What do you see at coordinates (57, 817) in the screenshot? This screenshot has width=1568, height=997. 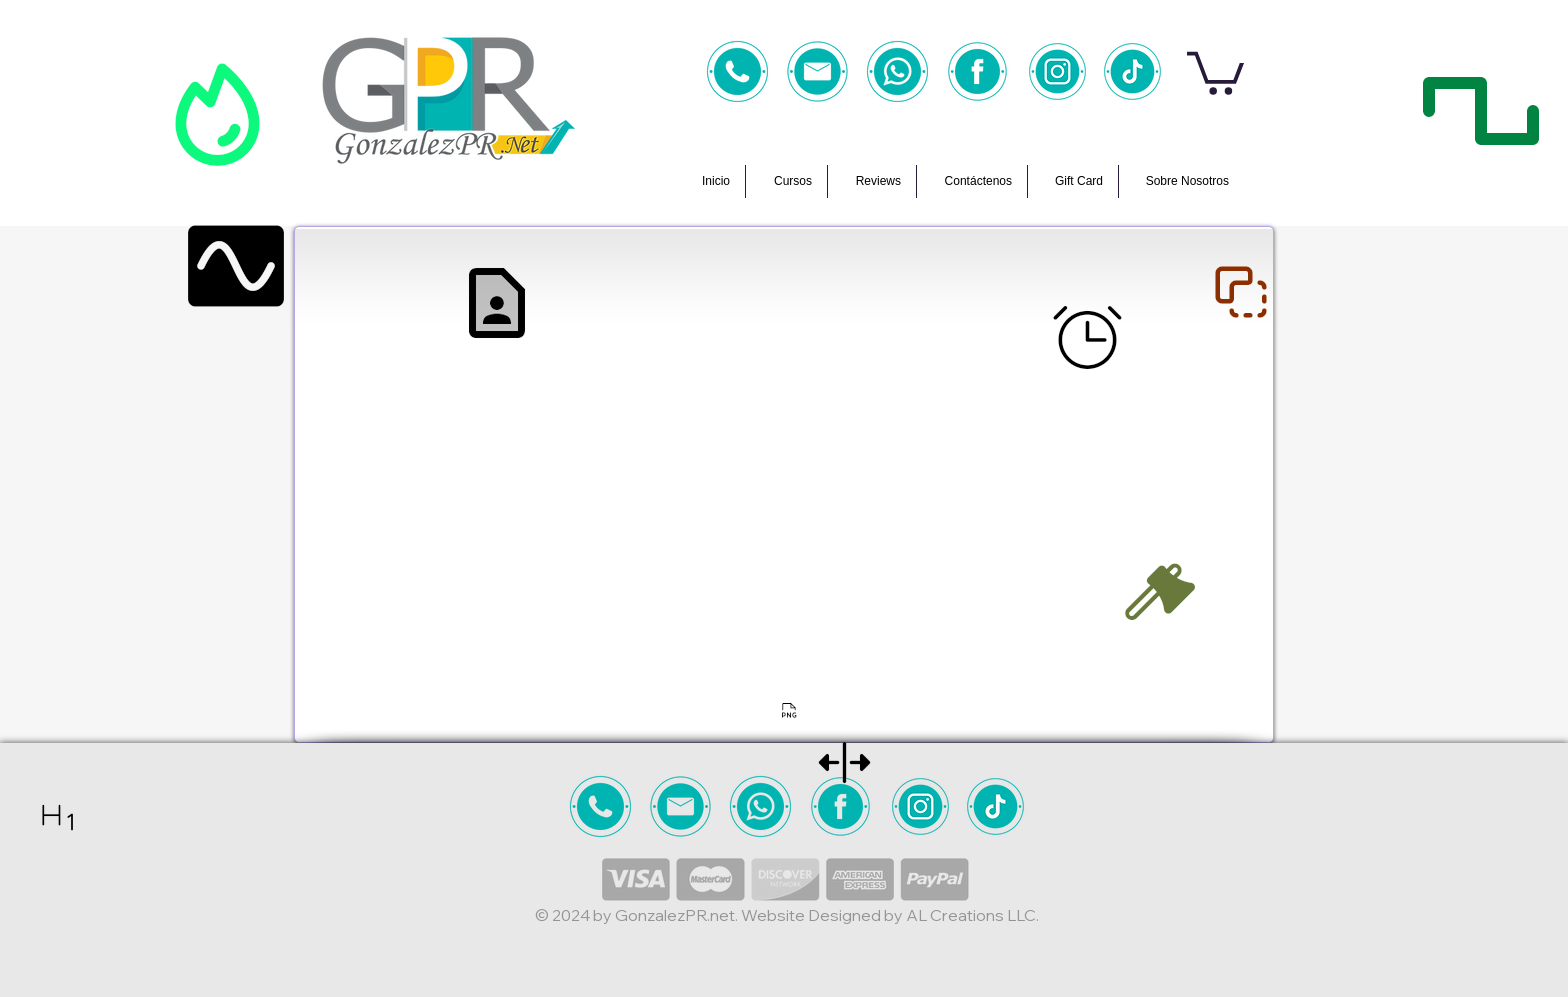 I see `format text as heading level 1` at bounding box center [57, 817].